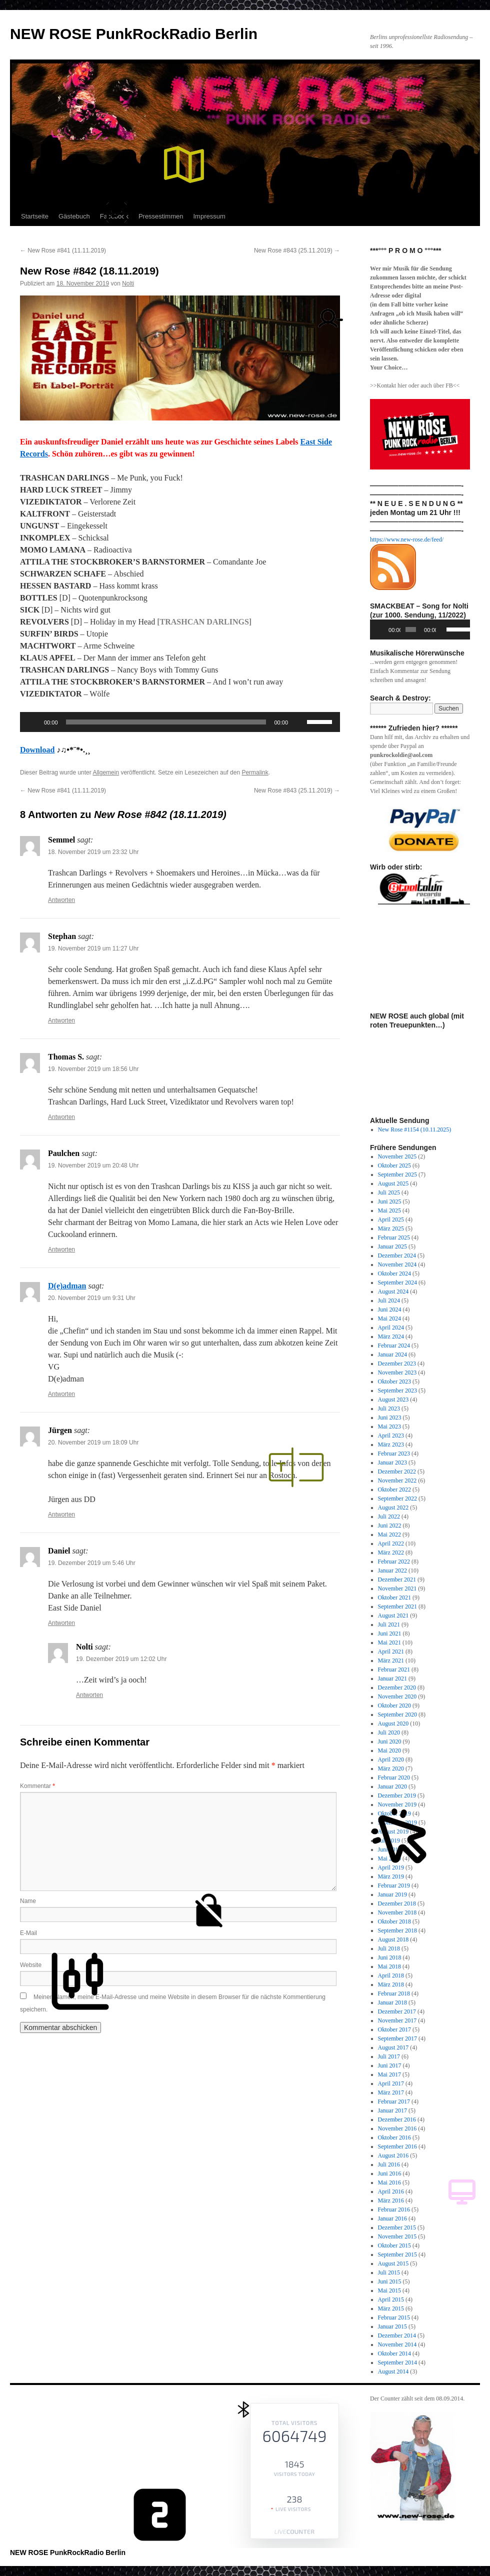 The height and width of the screenshot is (2576, 490). Describe the element at coordinates (80, 1981) in the screenshot. I see `view candlestick chart for stock or crypto trading` at that location.